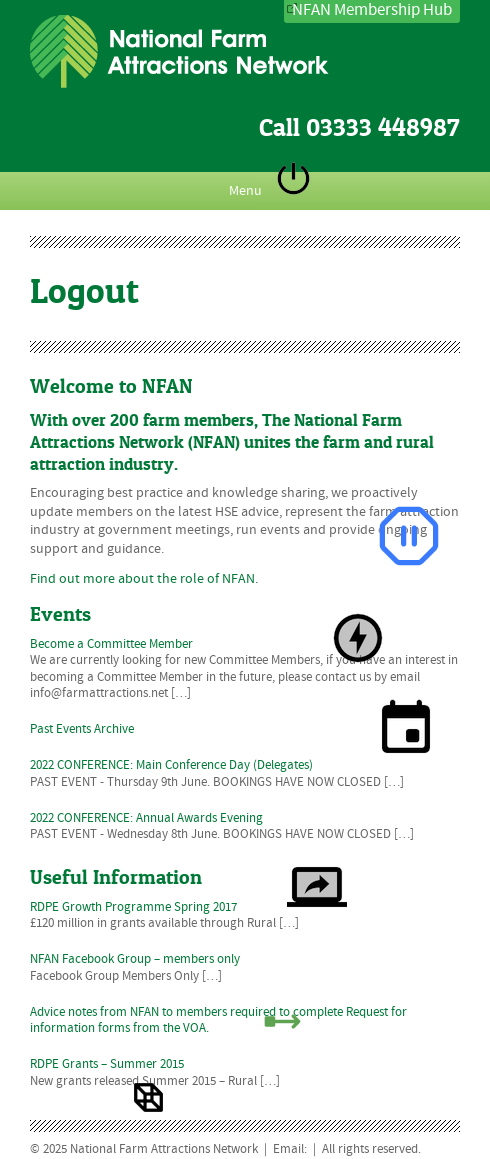  What do you see at coordinates (282, 1021) in the screenshot?
I see `move item to the right` at bounding box center [282, 1021].